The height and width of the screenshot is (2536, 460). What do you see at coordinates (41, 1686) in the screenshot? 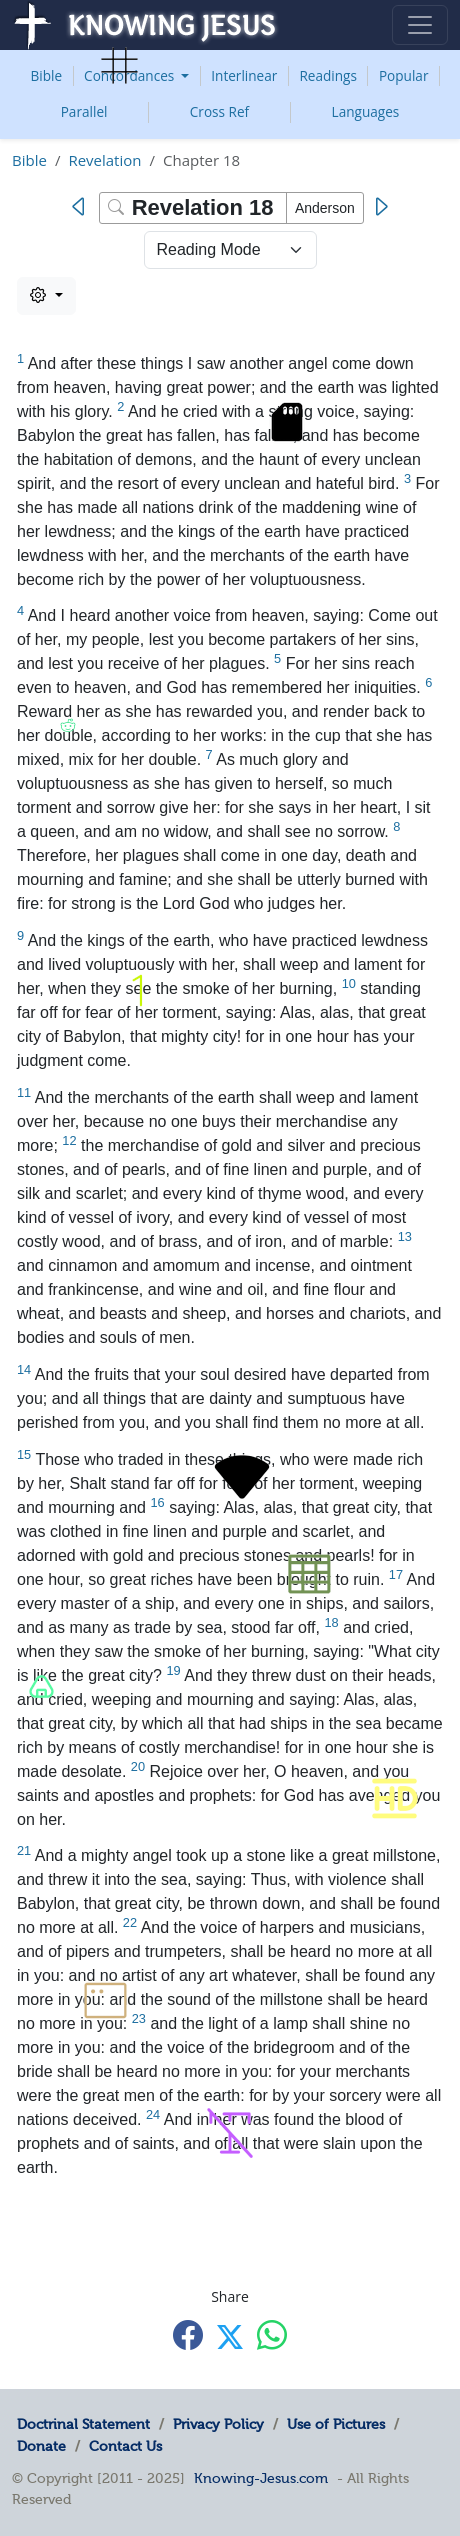
I see `access food or restaurant options` at bounding box center [41, 1686].